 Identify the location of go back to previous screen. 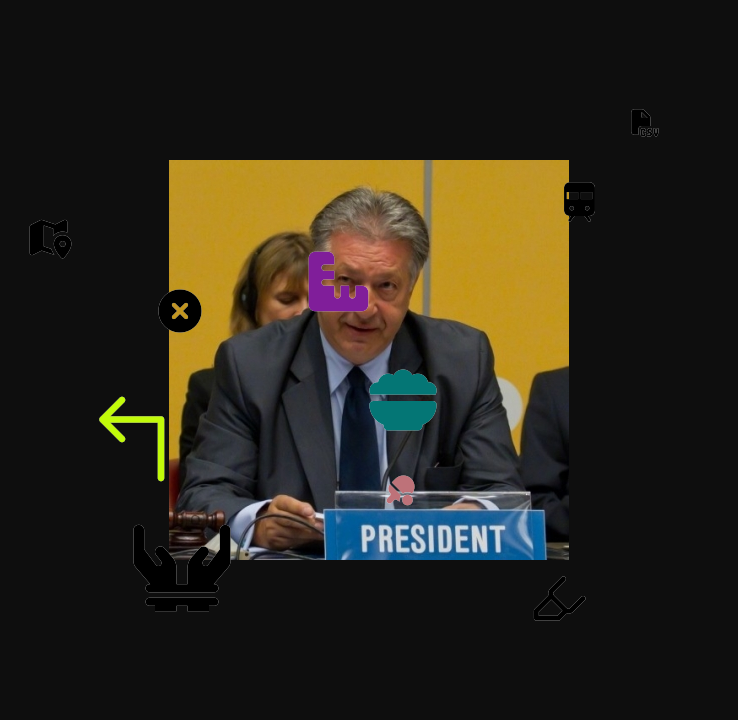
(135, 439).